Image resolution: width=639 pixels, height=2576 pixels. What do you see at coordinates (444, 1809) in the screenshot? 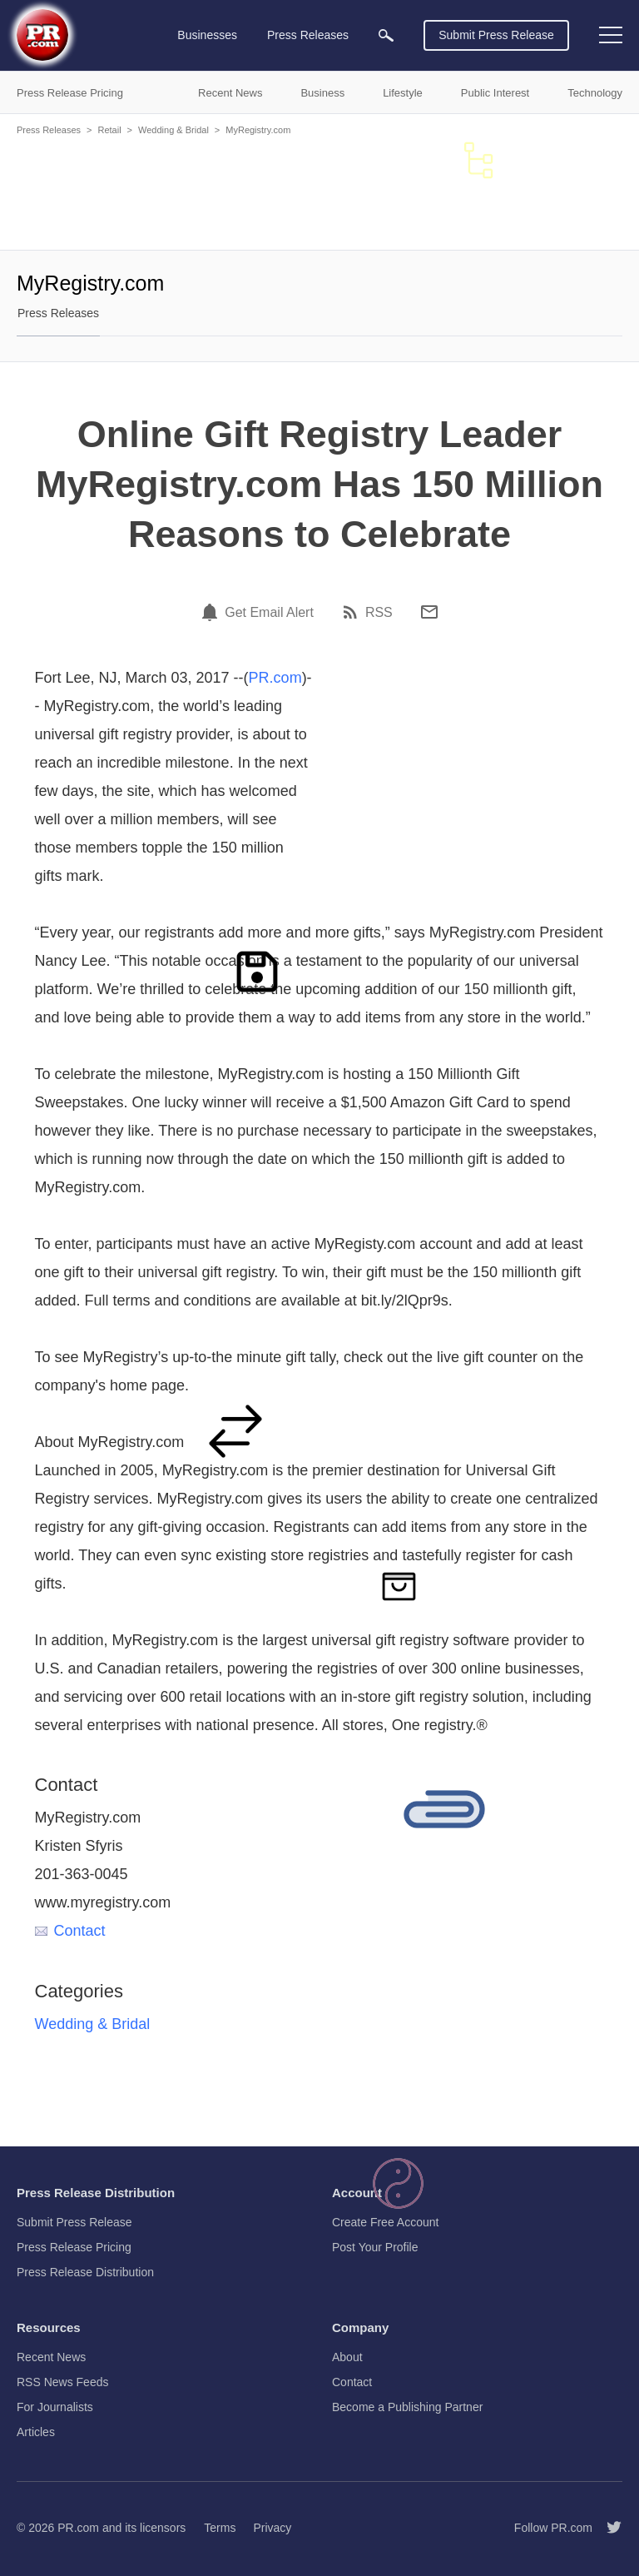
I see `attach a file to your message` at bounding box center [444, 1809].